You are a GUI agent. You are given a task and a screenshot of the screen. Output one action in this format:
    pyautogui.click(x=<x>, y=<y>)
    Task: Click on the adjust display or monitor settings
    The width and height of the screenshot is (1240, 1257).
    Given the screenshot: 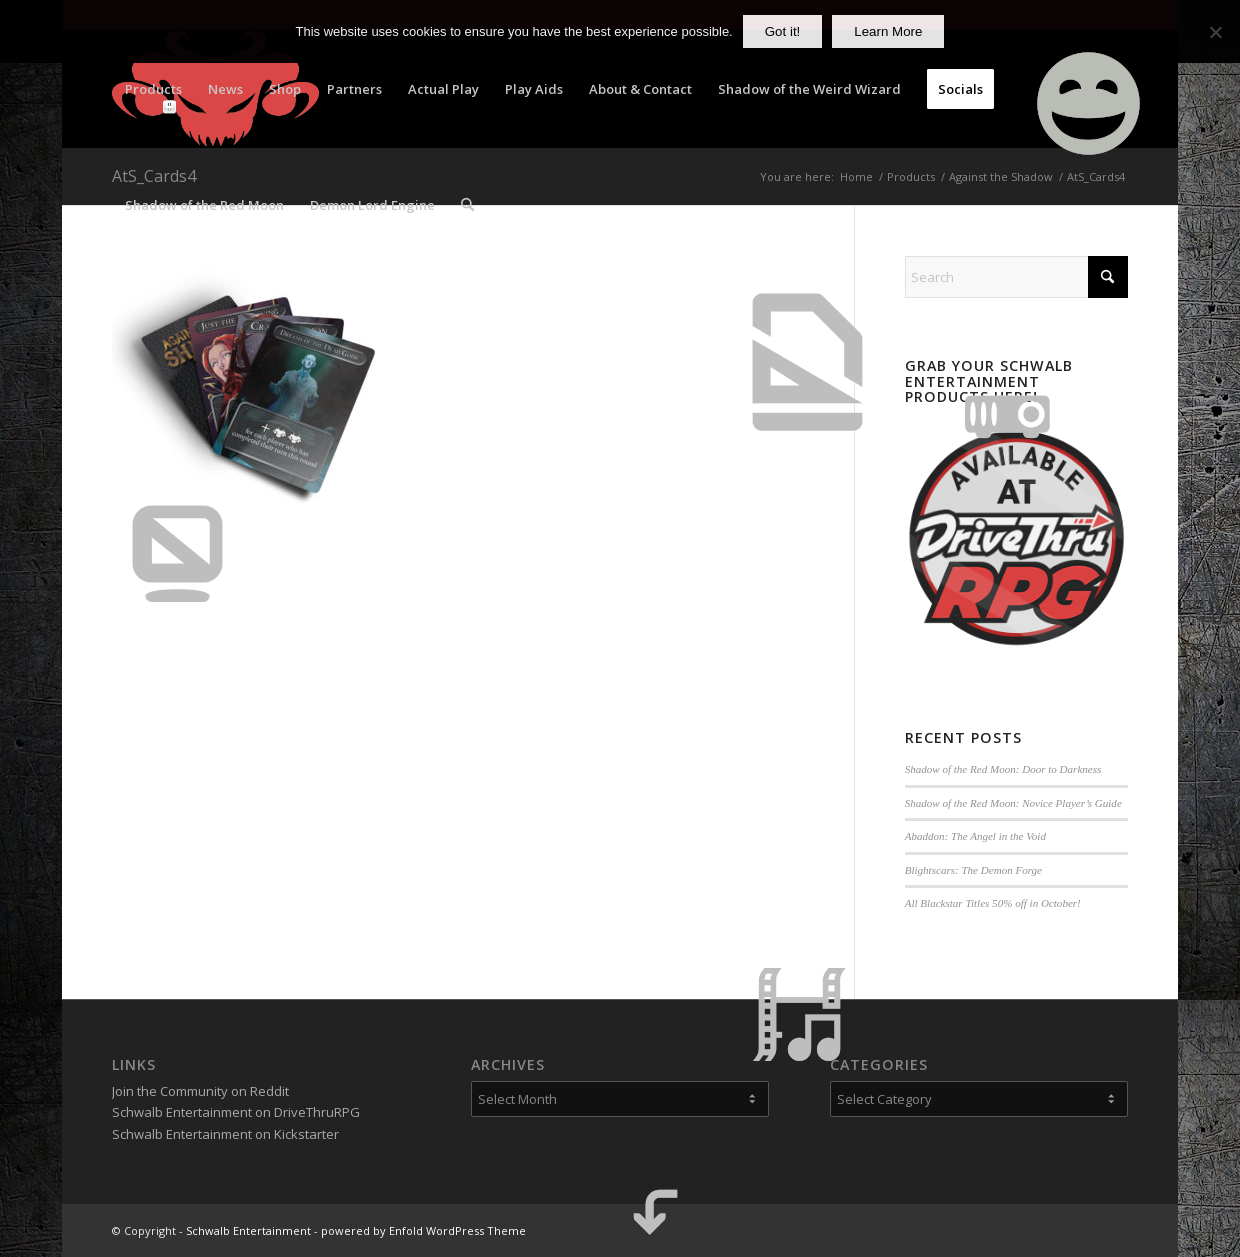 What is the action you would take?
    pyautogui.click(x=177, y=550)
    